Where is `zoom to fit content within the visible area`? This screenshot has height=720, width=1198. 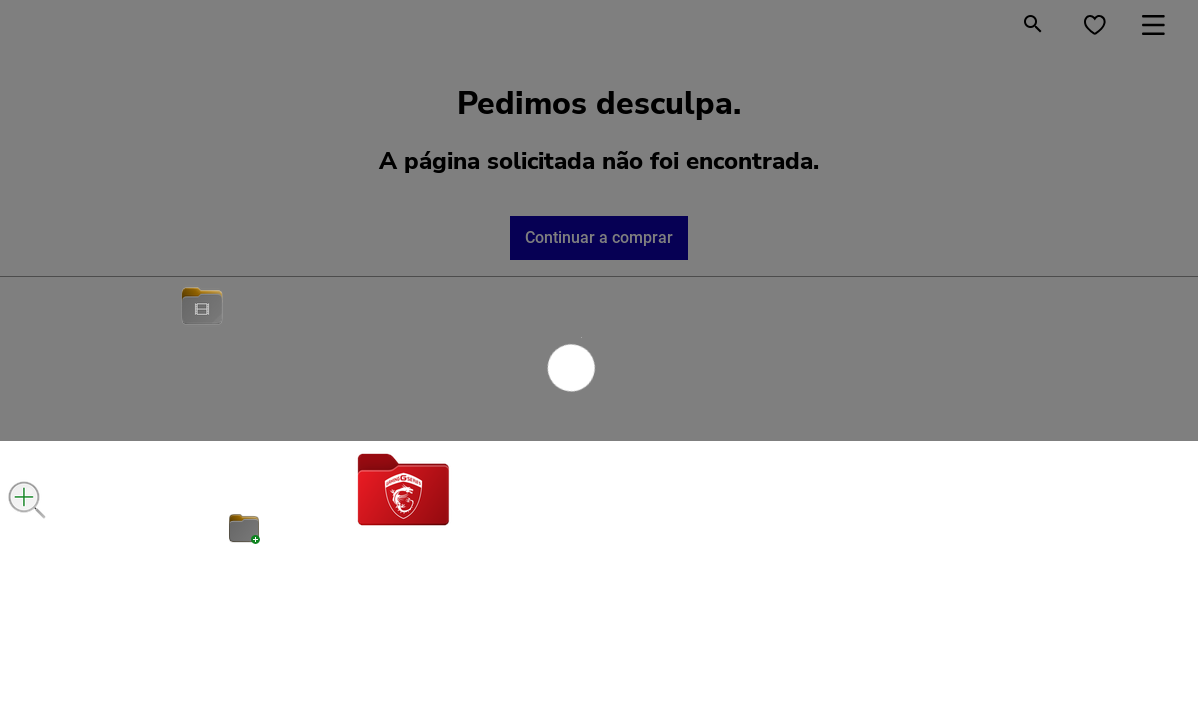
zoom to fit content within the visible area is located at coordinates (26, 499).